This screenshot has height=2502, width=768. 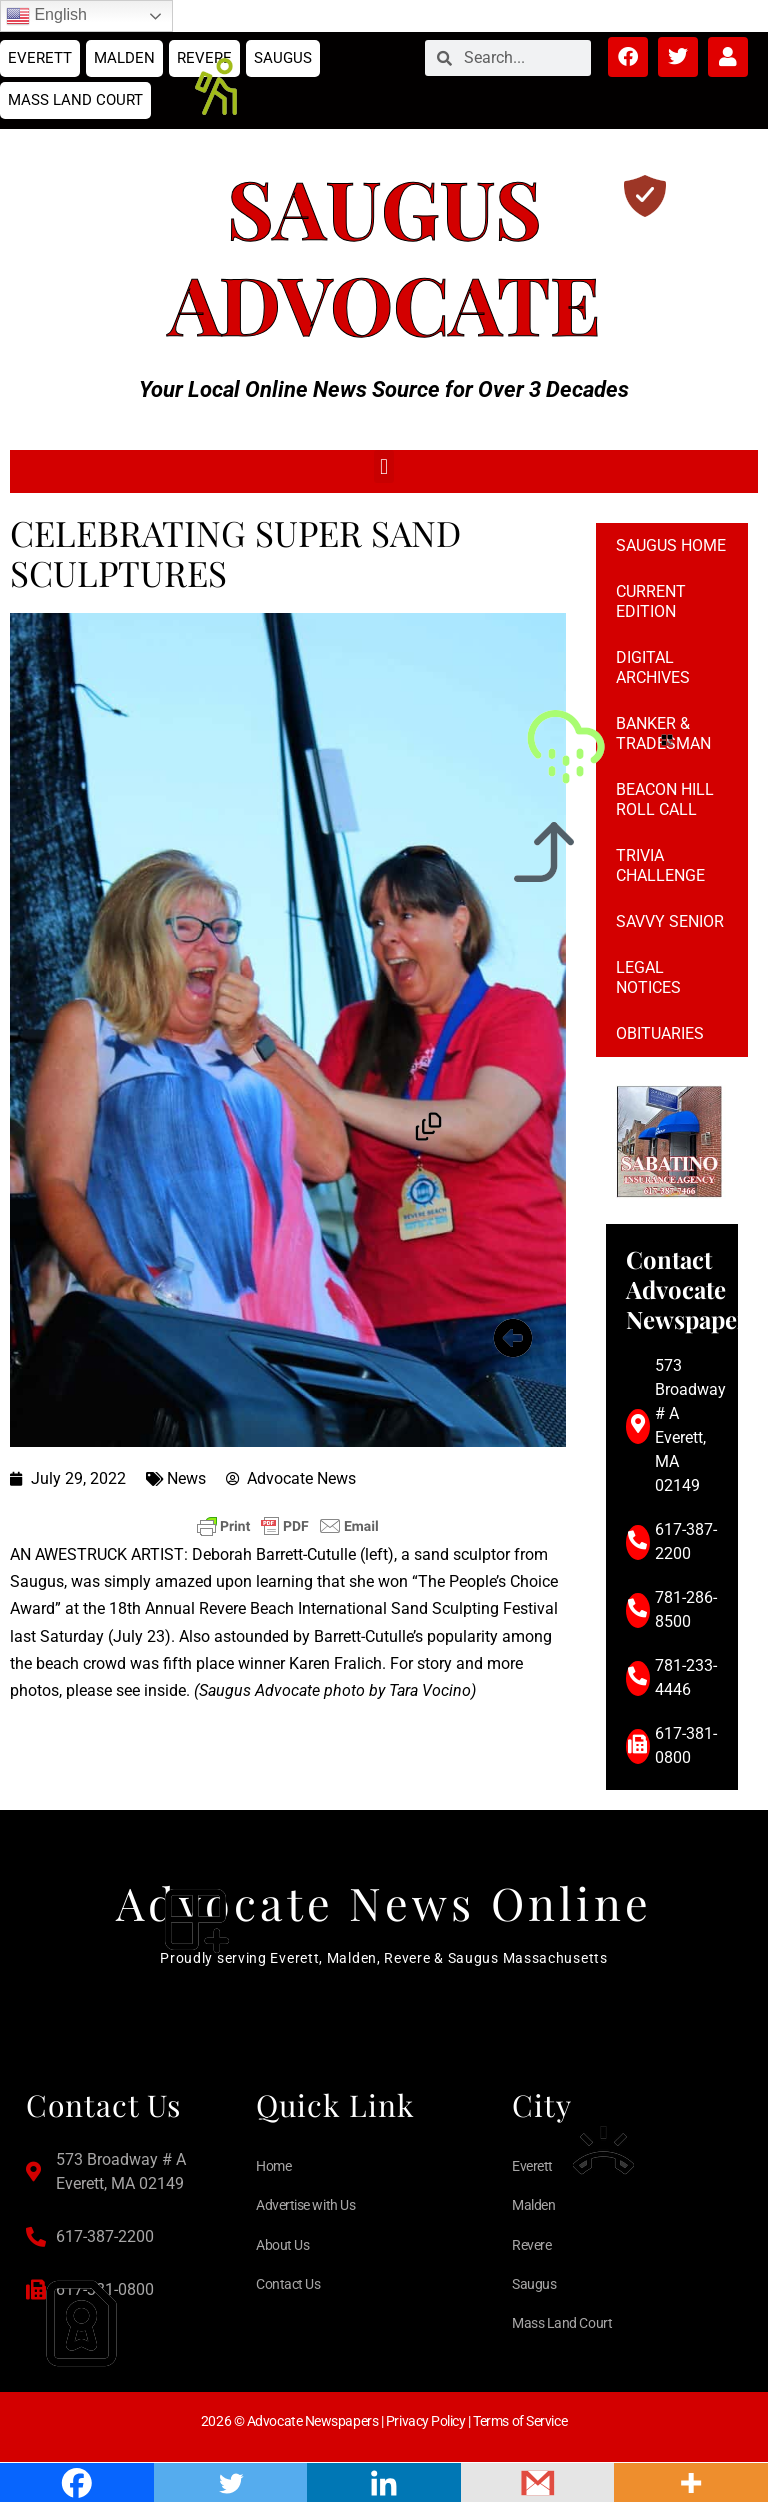 What do you see at coordinates (667, 740) in the screenshot?
I see `scan or generate a qr code` at bounding box center [667, 740].